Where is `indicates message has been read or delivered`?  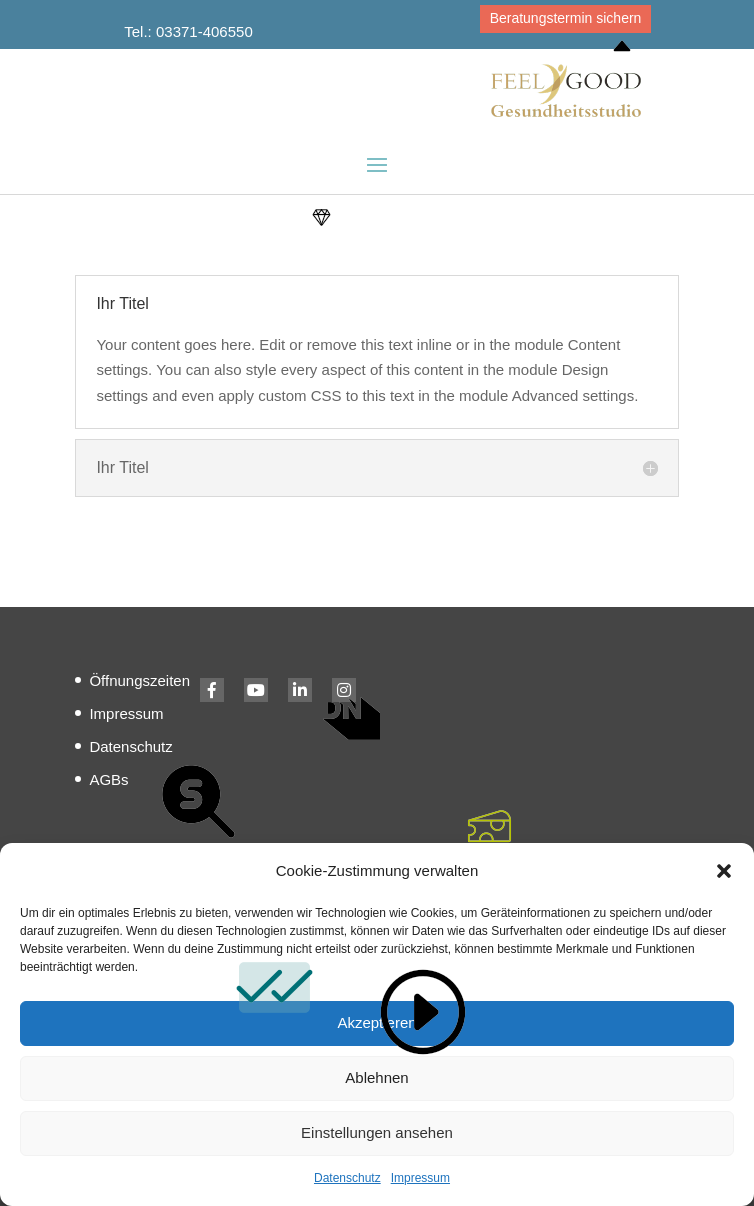
indicates message has been read or delivered is located at coordinates (274, 987).